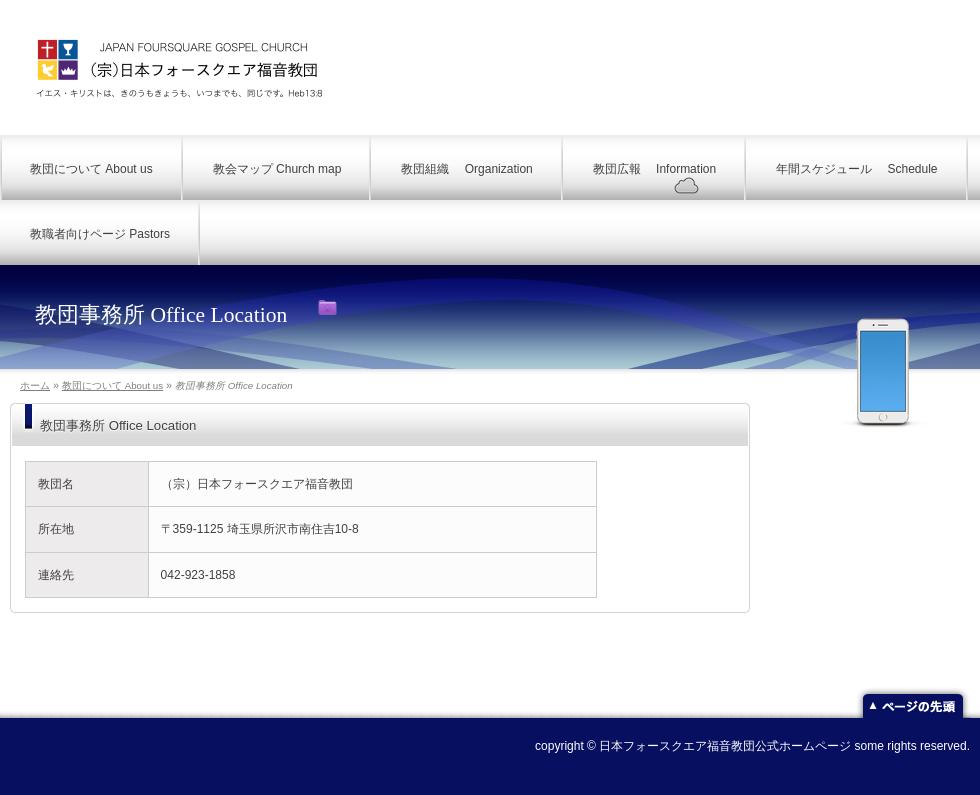  I want to click on represents a connected iPhone device, so click(883, 373).